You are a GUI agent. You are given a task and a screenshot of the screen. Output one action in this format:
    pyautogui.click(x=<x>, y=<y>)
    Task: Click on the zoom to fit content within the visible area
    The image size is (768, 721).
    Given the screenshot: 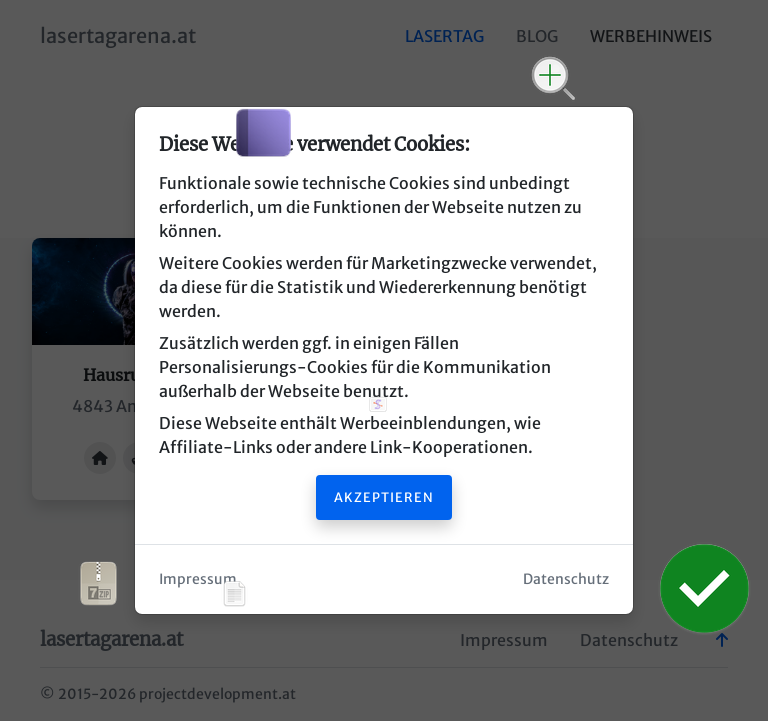 What is the action you would take?
    pyautogui.click(x=553, y=78)
    